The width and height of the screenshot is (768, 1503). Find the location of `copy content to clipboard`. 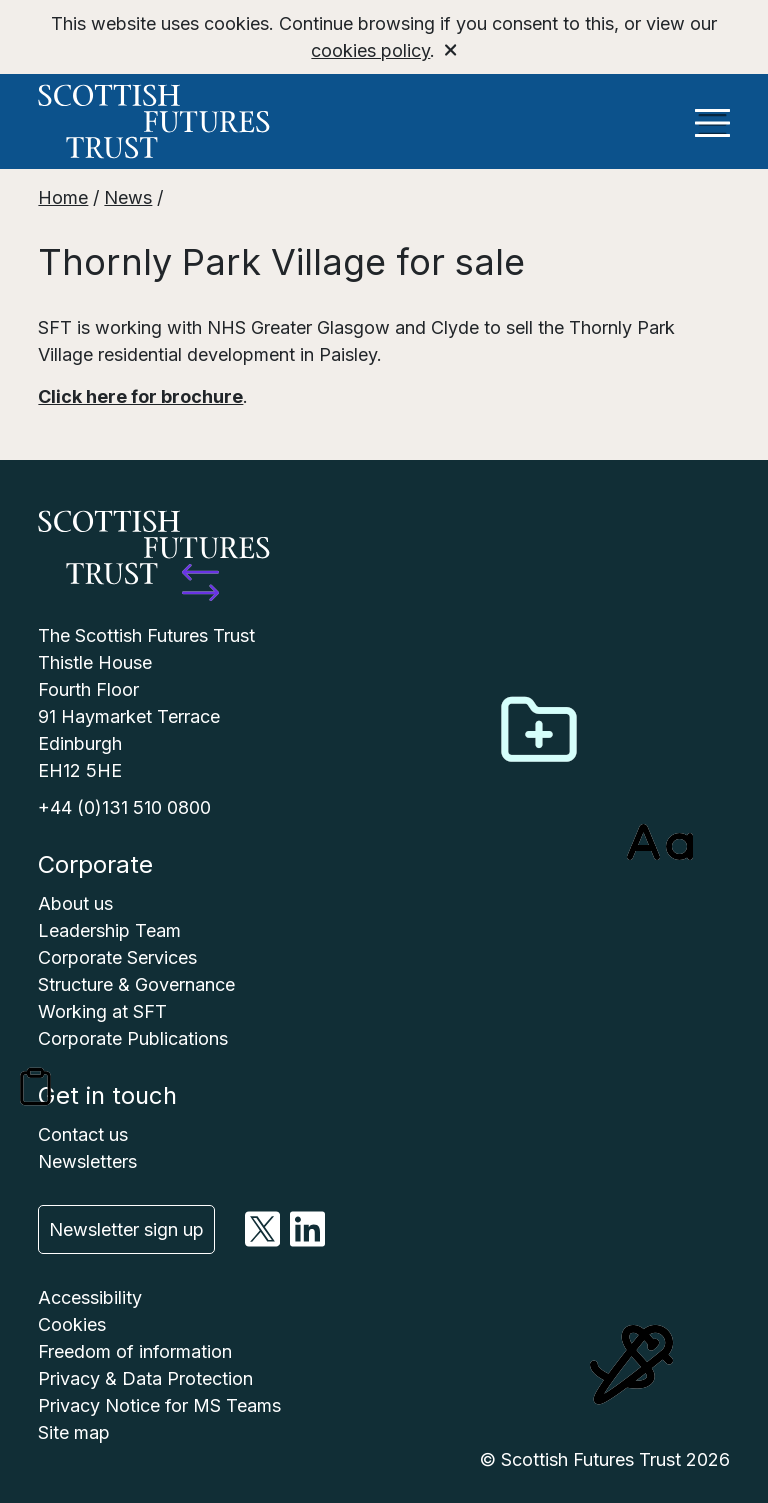

copy content to clipboard is located at coordinates (35, 1086).